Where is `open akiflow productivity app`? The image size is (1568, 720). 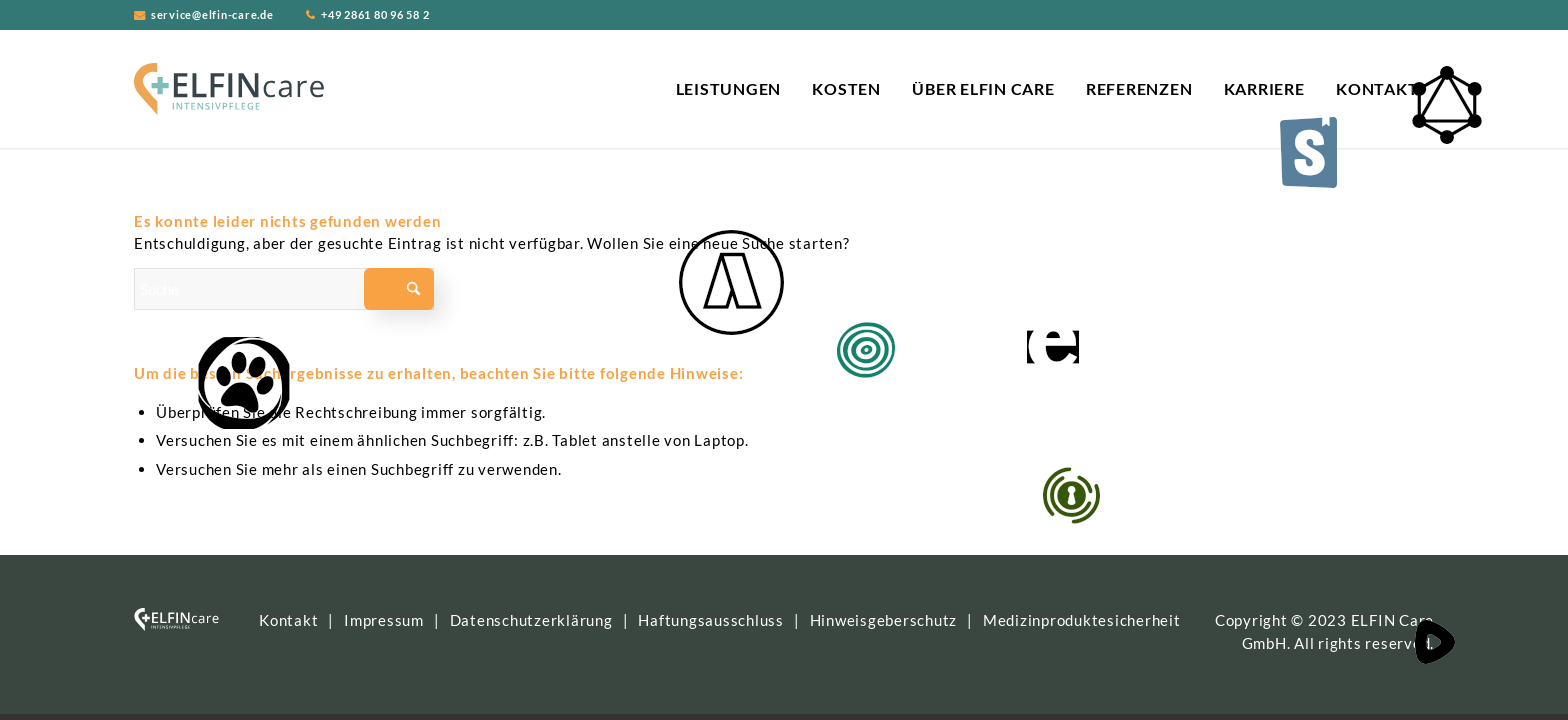 open akiflow productivity app is located at coordinates (731, 282).